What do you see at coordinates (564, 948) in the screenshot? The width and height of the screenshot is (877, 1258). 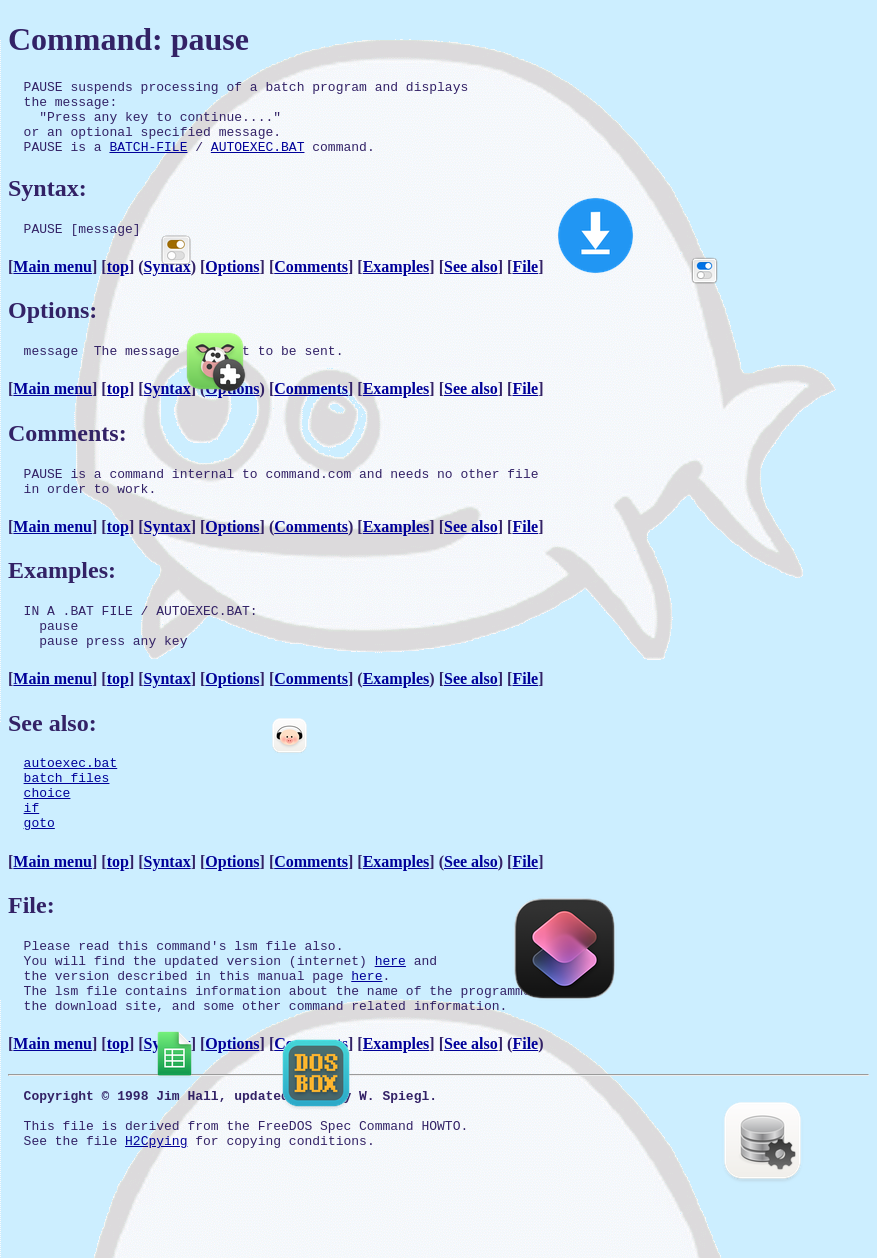 I see `open the shortcuts app` at bounding box center [564, 948].